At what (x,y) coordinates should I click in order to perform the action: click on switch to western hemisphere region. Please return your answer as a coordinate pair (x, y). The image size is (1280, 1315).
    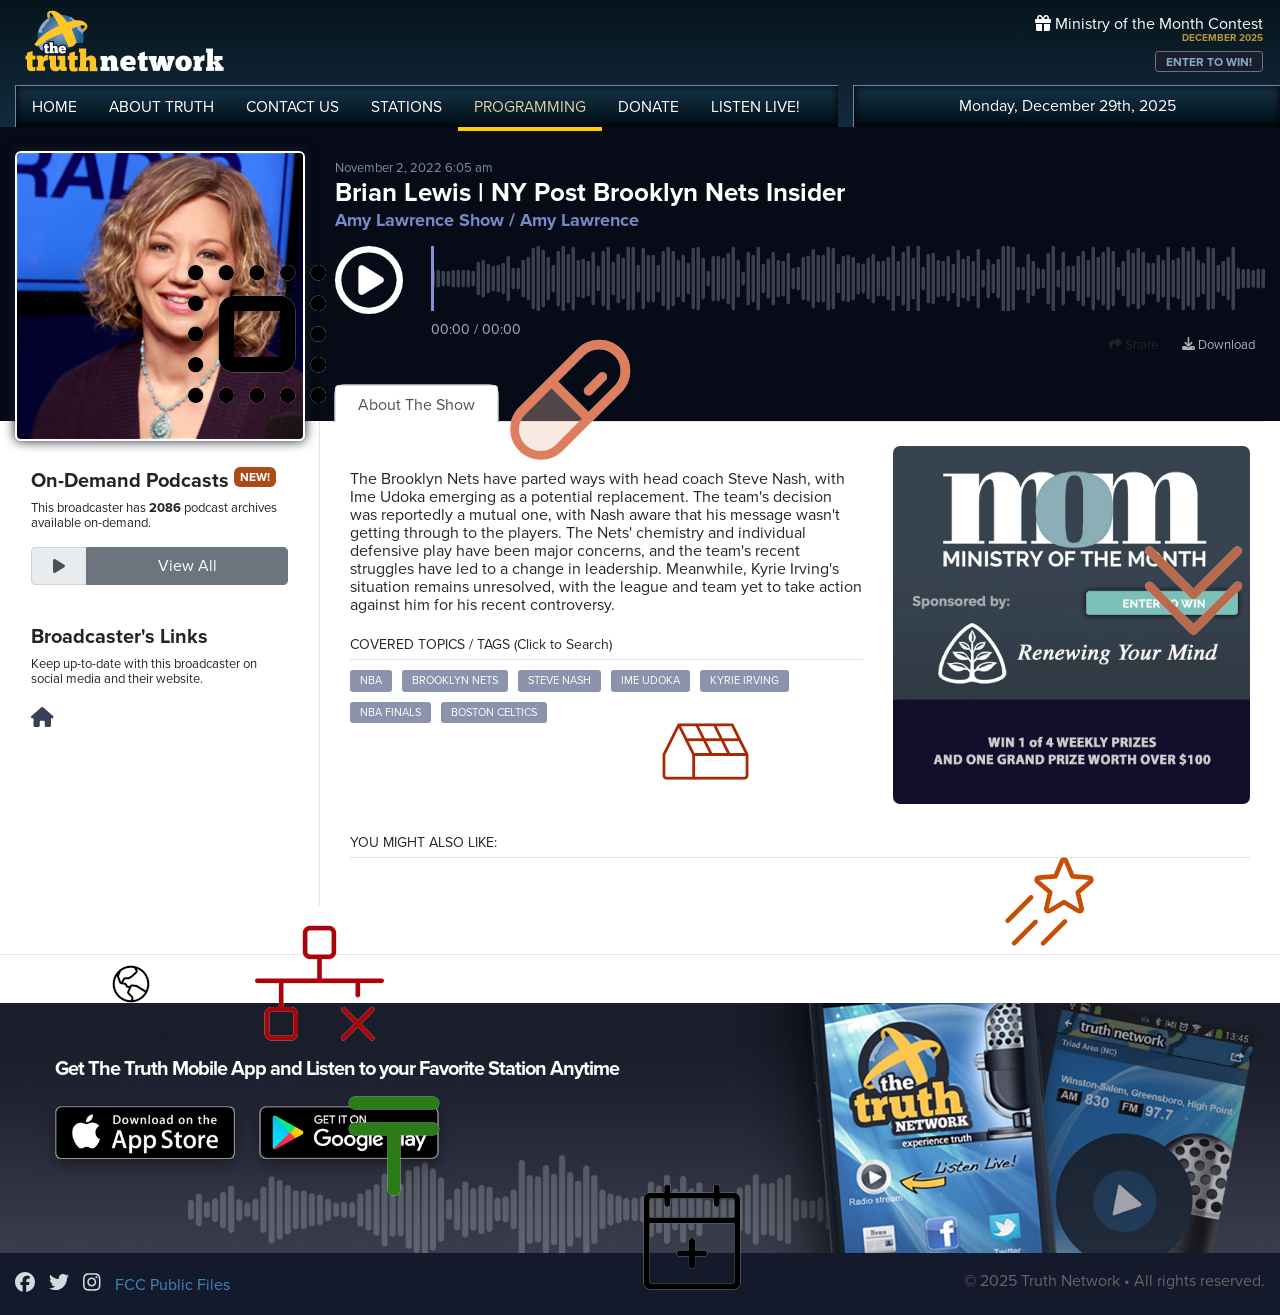
    Looking at the image, I should click on (131, 984).